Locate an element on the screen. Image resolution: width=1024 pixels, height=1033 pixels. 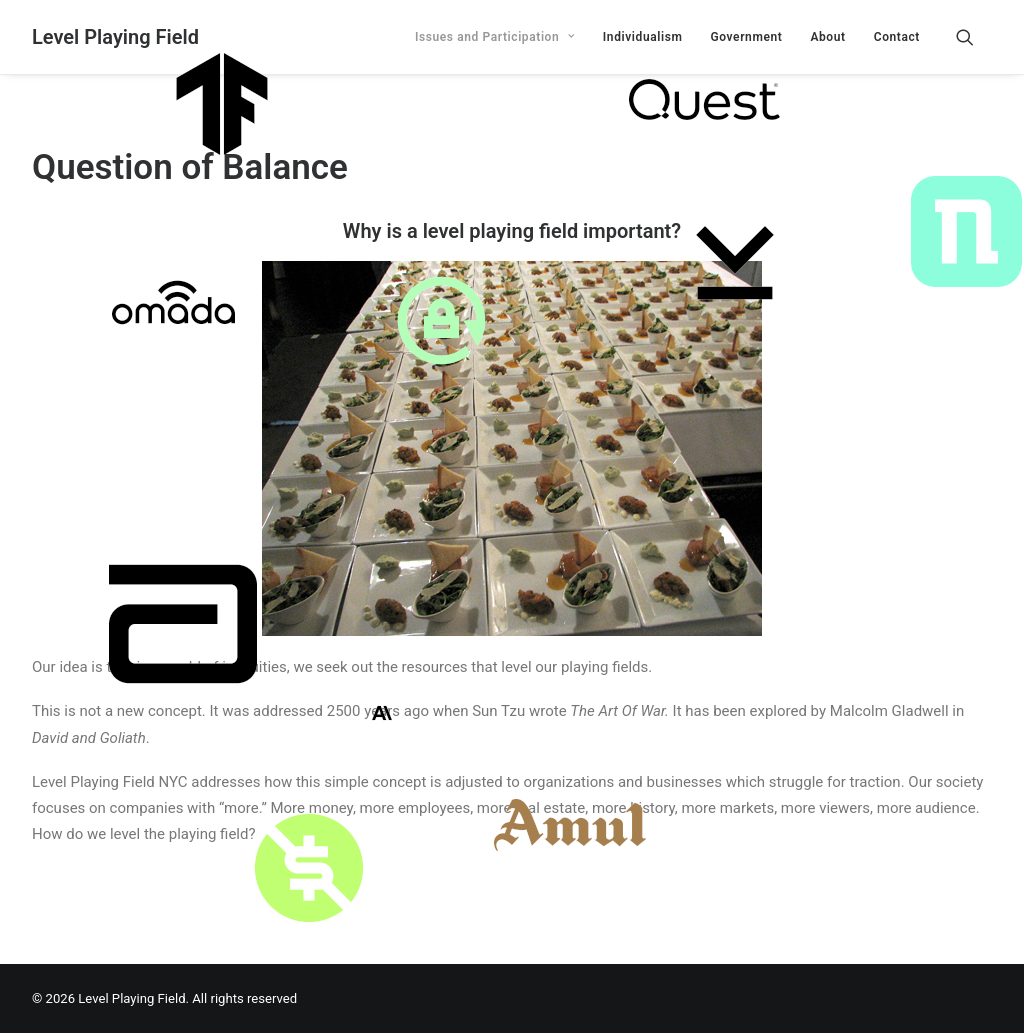
Quest software or services branding is located at coordinates (704, 99).